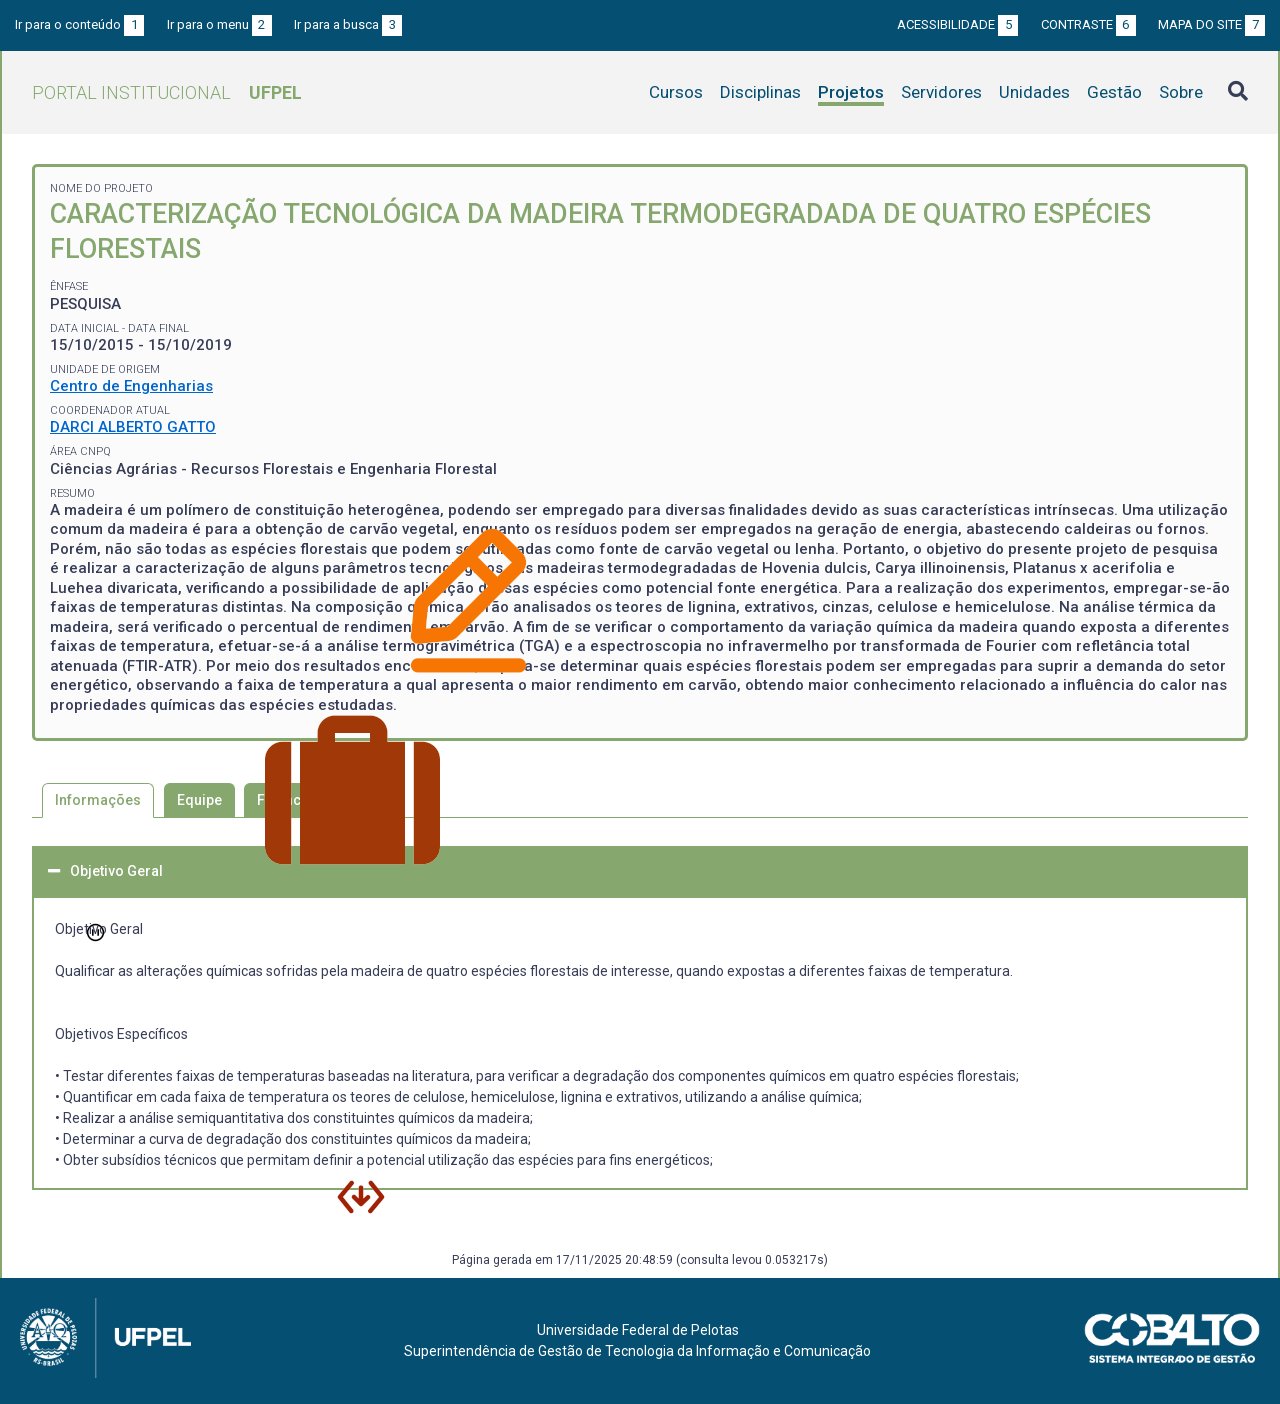  What do you see at coordinates (361, 1197) in the screenshot?
I see `download source code or code files` at bounding box center [361, 1197].